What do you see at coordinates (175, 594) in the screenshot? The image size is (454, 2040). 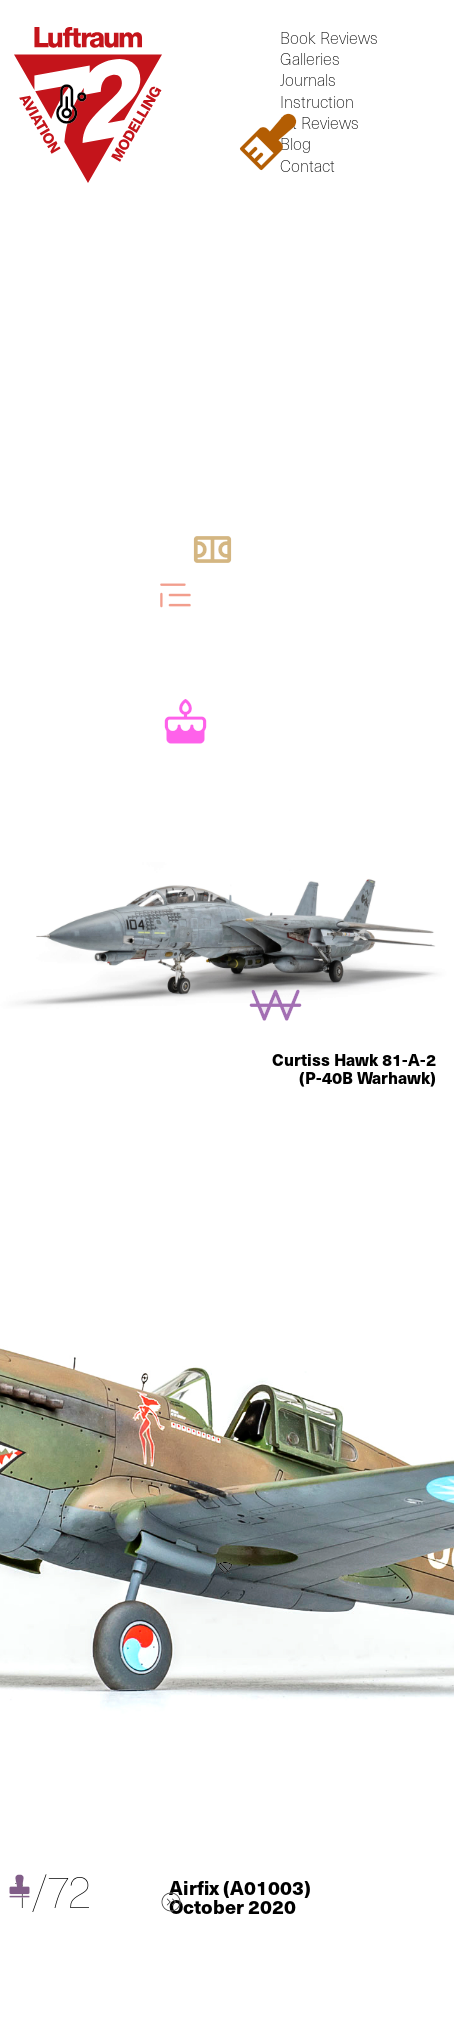 I see `insert a block quote` at bounding box center [175, 594].